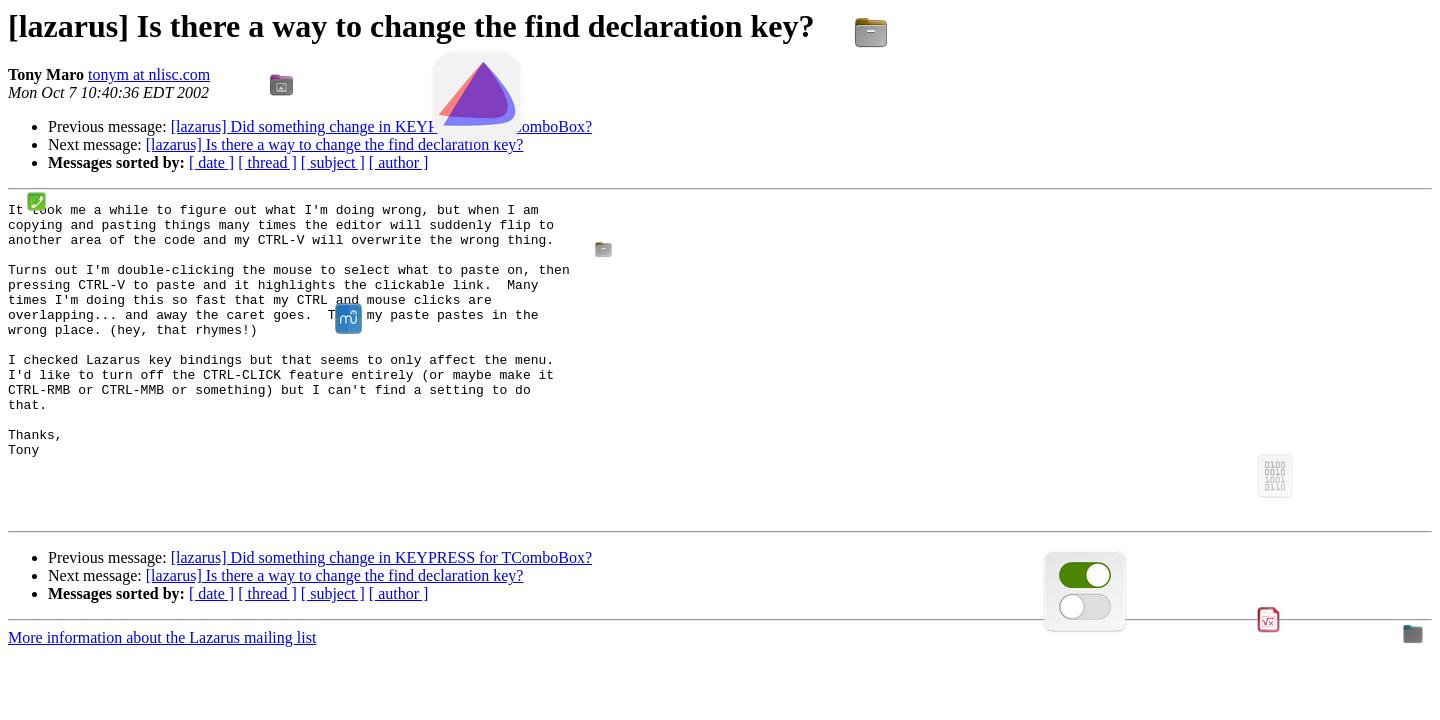 Image resolution: width=1440 pixels, height=720 pixels. Describe the element at coordinates (281, 84) in the screenshot. I see `open pictures folder` at that location.